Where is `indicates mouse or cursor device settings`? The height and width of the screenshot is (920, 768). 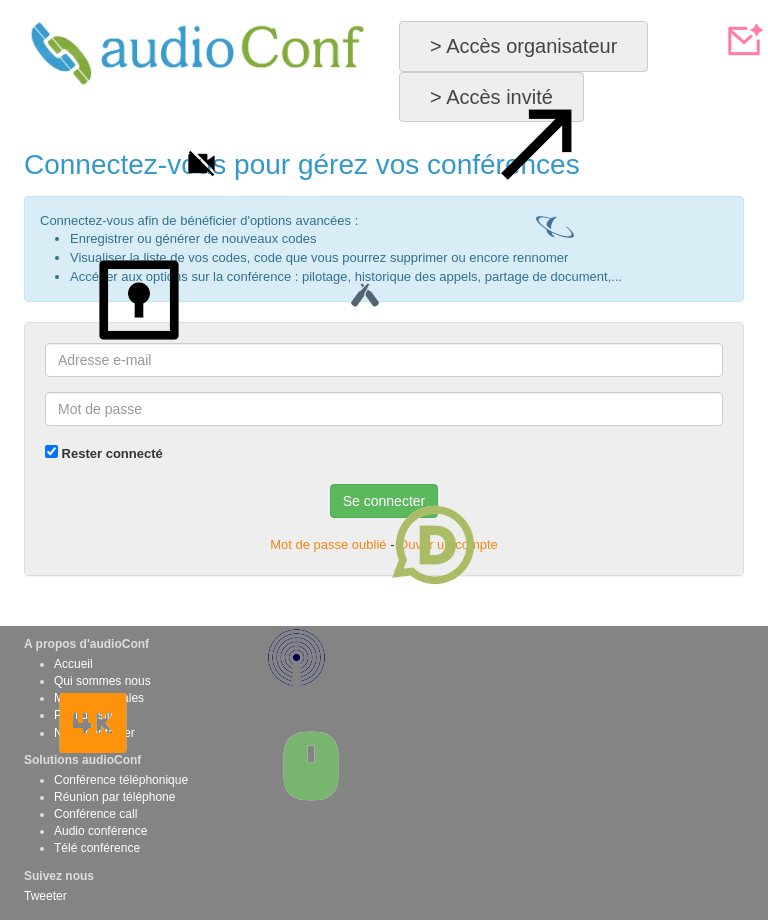 indicates mouse or cursor device settings is located at coordinates (311, 766).